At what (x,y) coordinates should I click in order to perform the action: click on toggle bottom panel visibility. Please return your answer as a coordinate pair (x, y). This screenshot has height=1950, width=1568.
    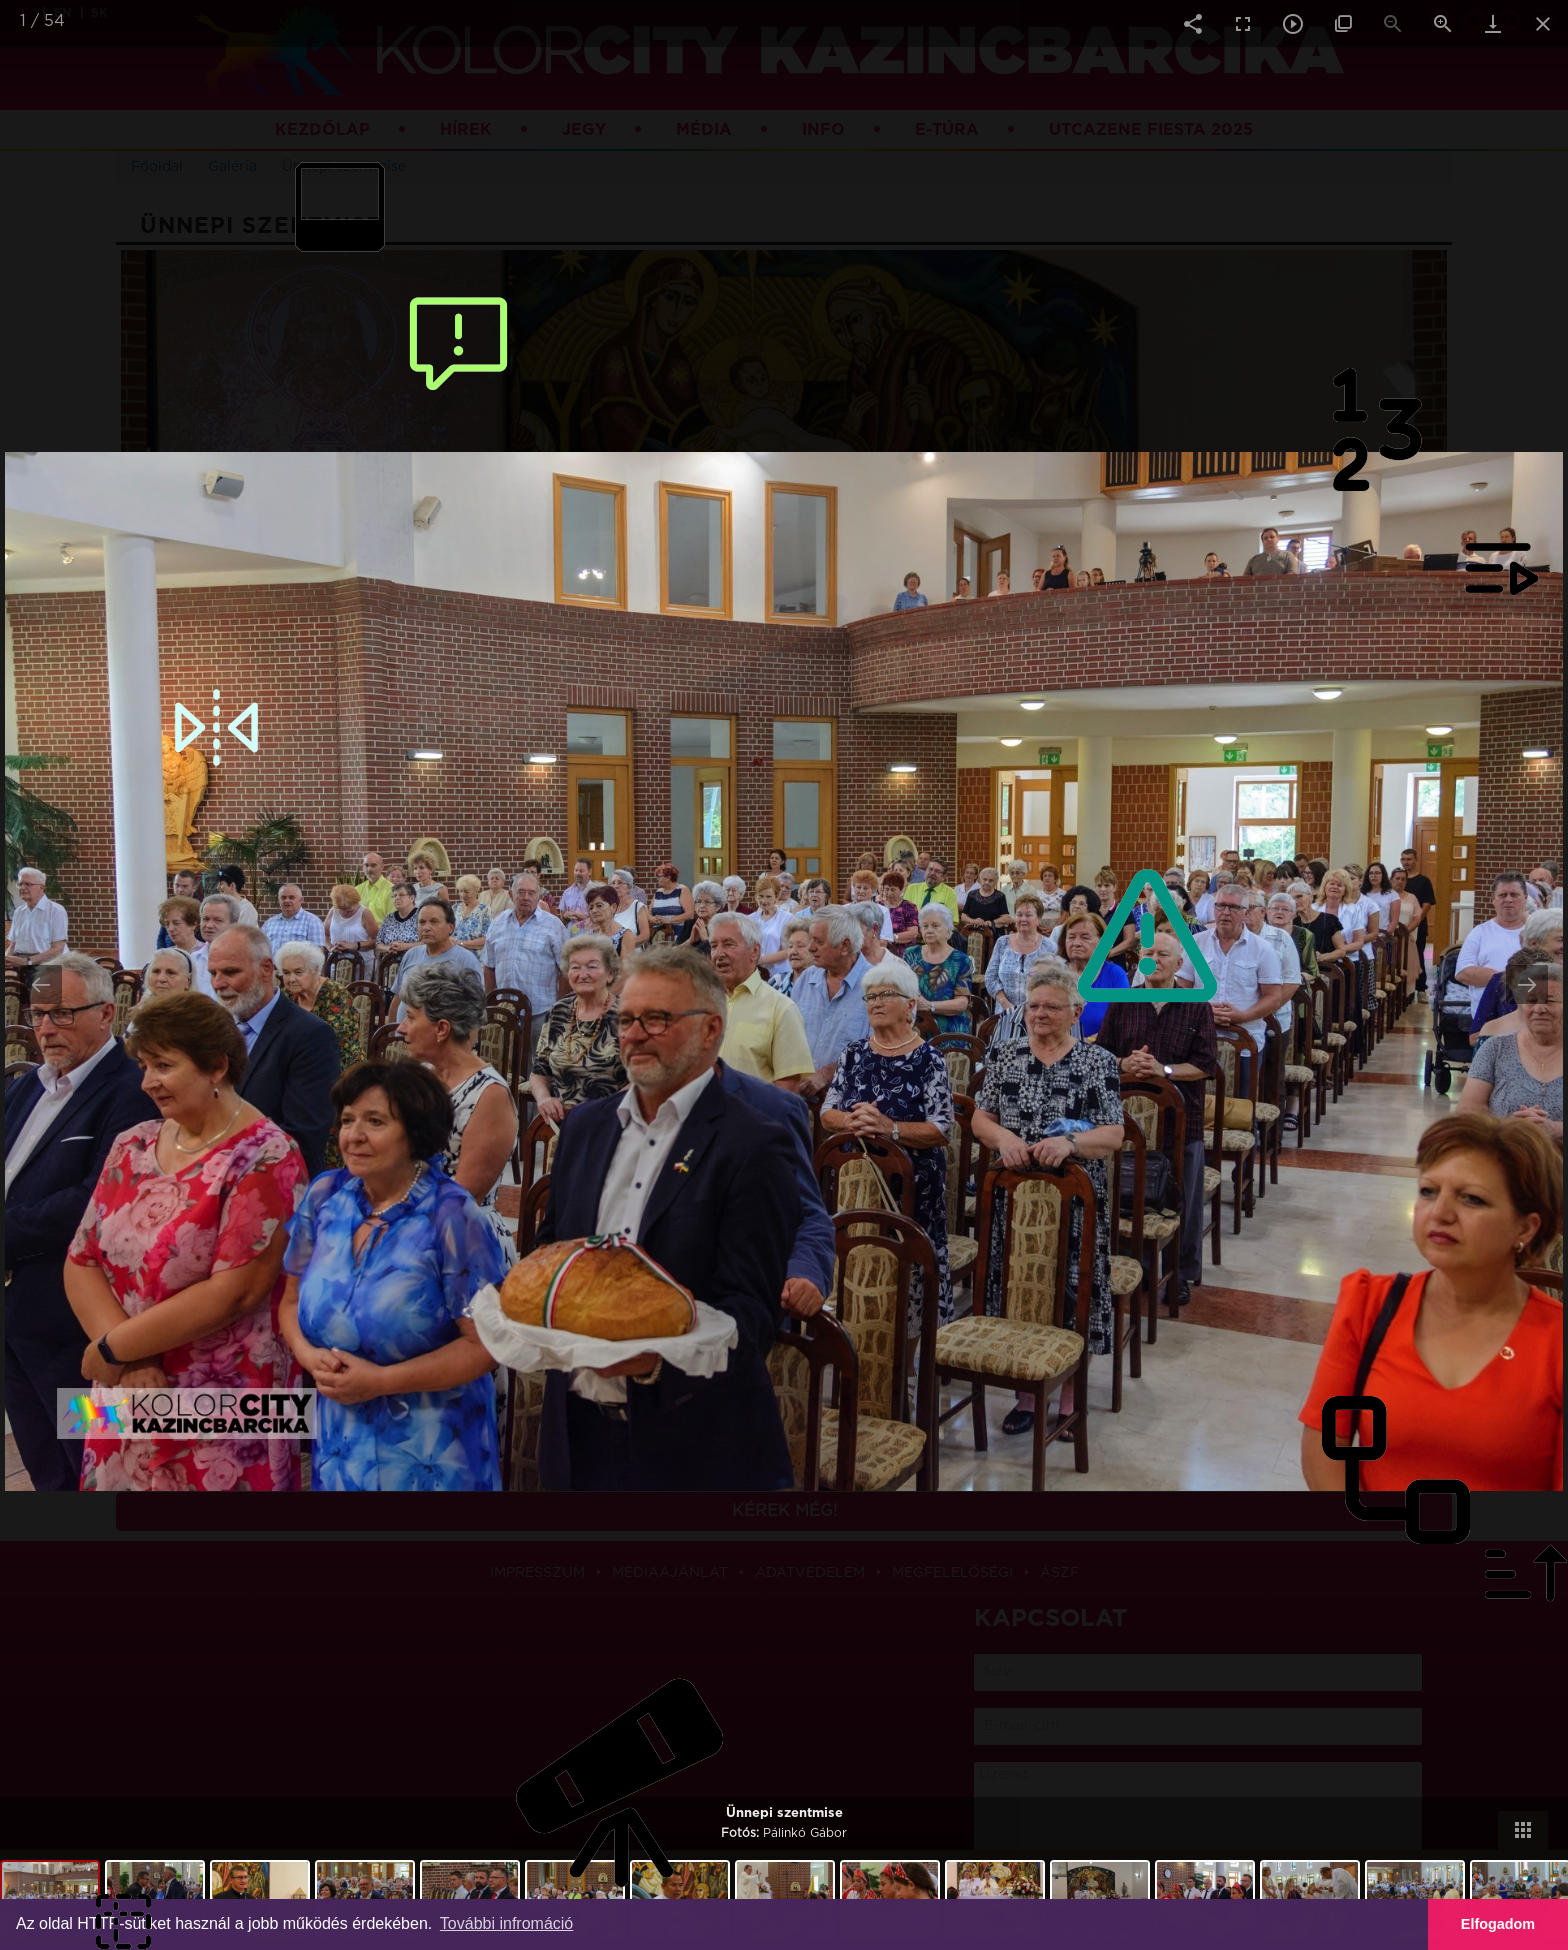
    Looking at the image, I should click on (340, 207).